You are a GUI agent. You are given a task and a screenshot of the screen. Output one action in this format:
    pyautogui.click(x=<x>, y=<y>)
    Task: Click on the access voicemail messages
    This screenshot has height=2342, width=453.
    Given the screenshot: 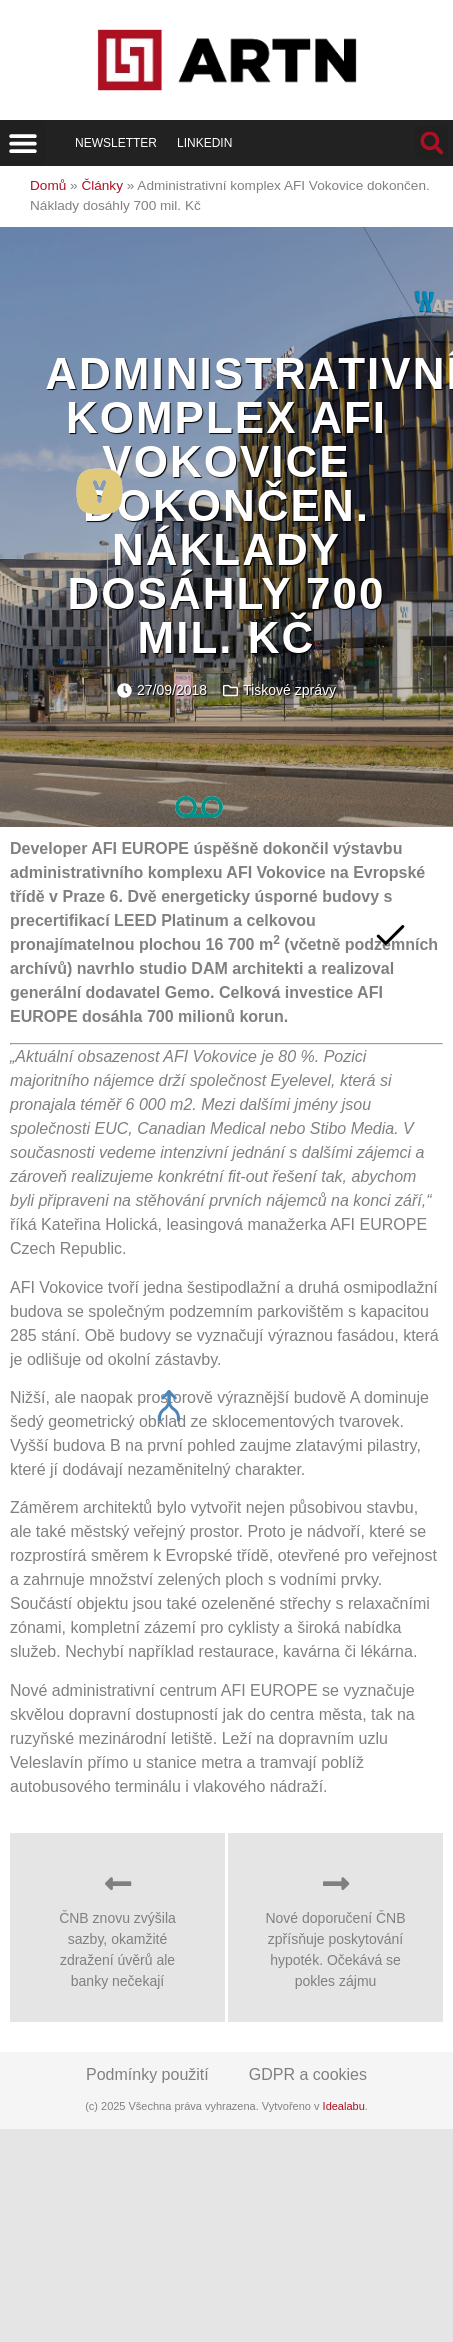 What is the action you would take?
    pyautogui.click(x=199, y=808)
    